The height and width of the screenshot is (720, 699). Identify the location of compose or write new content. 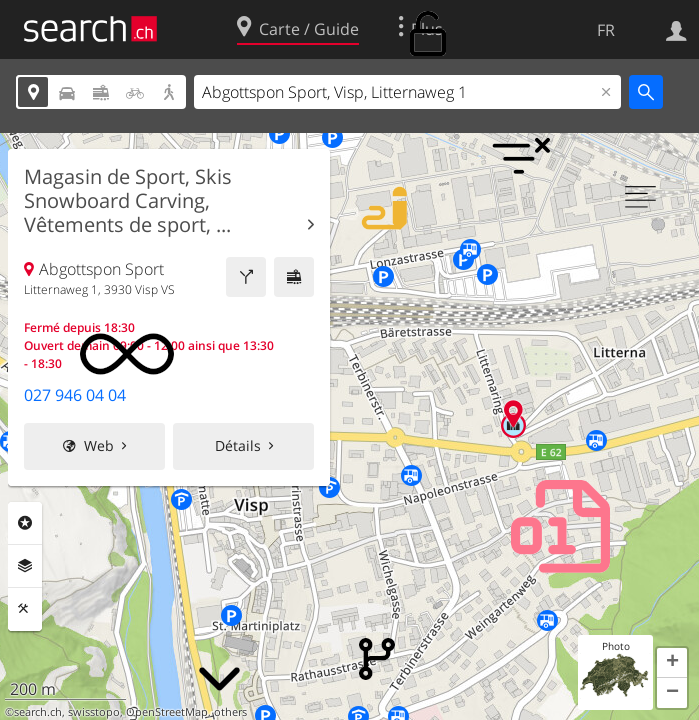
(385, 210).